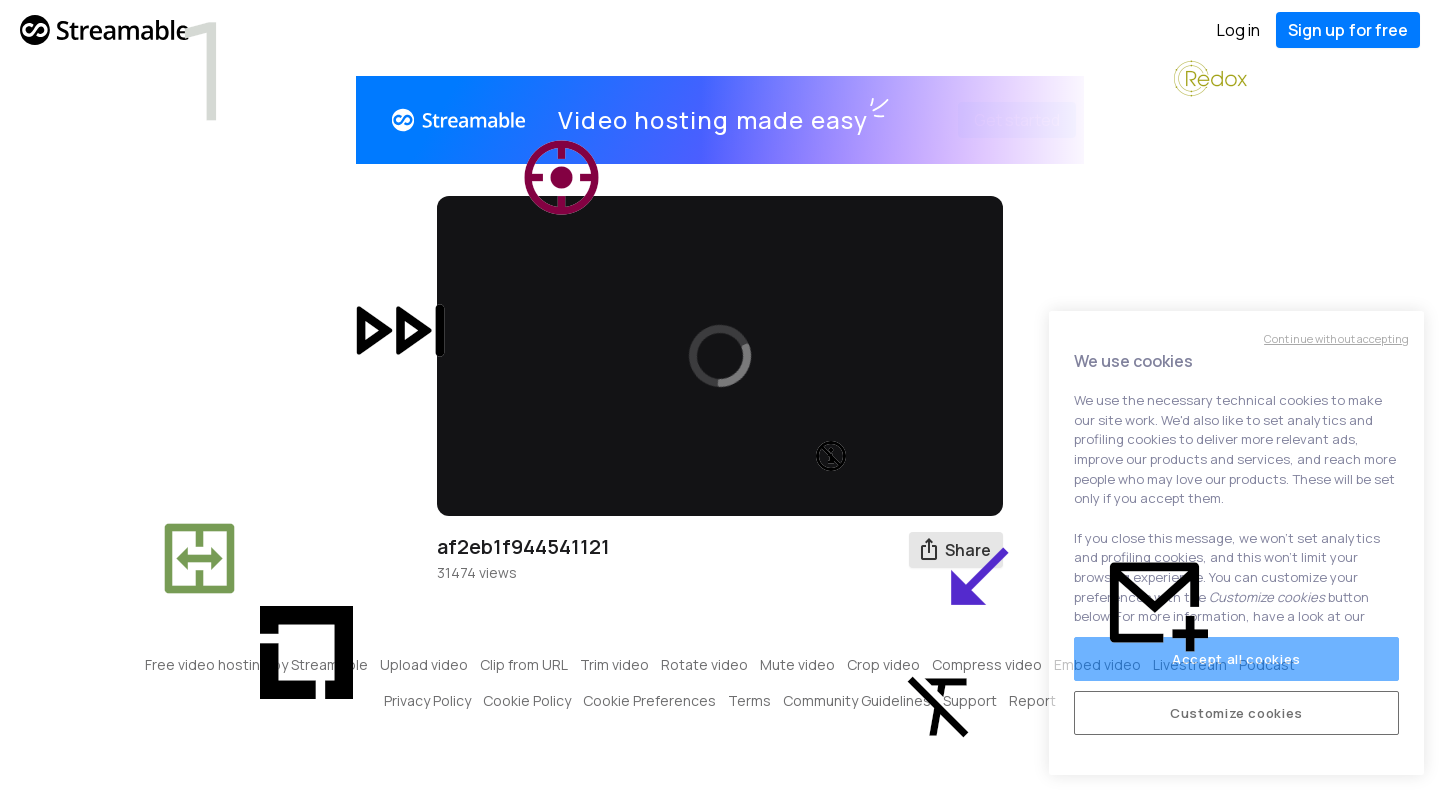 This screenshot has width=1440, height=791. Describe the element at coordinates (1154, 602) in the screenshot. I see `compose a new email` at that location.